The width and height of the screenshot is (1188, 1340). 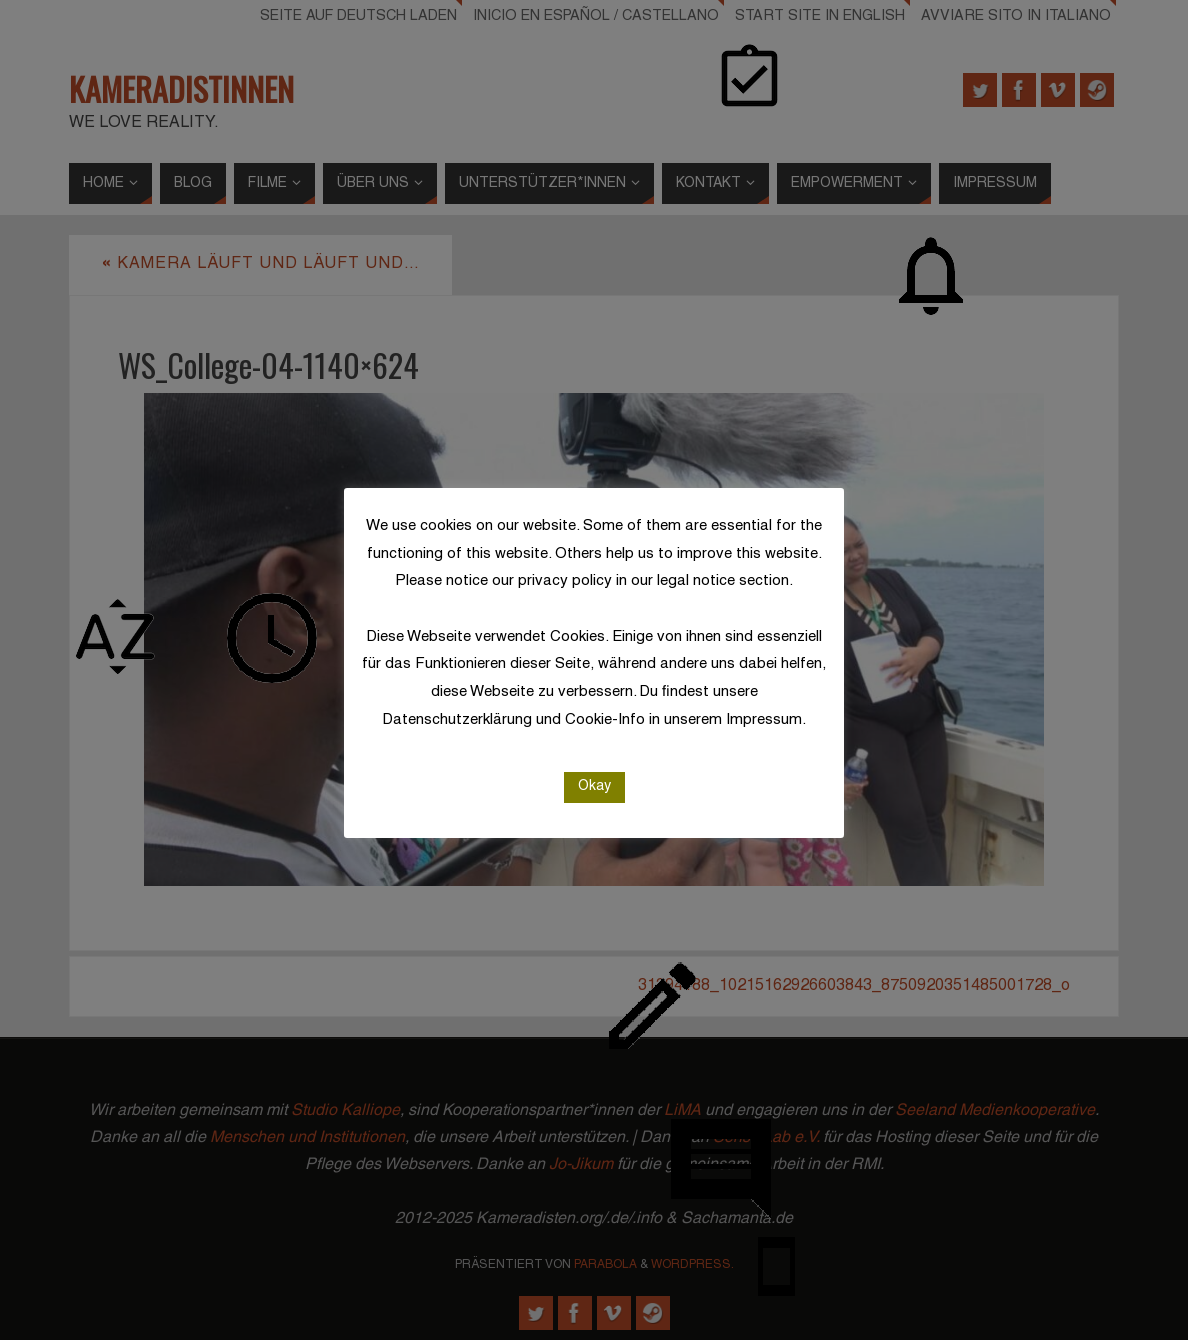 What do you see at coordinates (776, 1266) in the screenshot?
I see `set this device as primary phone` at bounding box center [776, 1266].